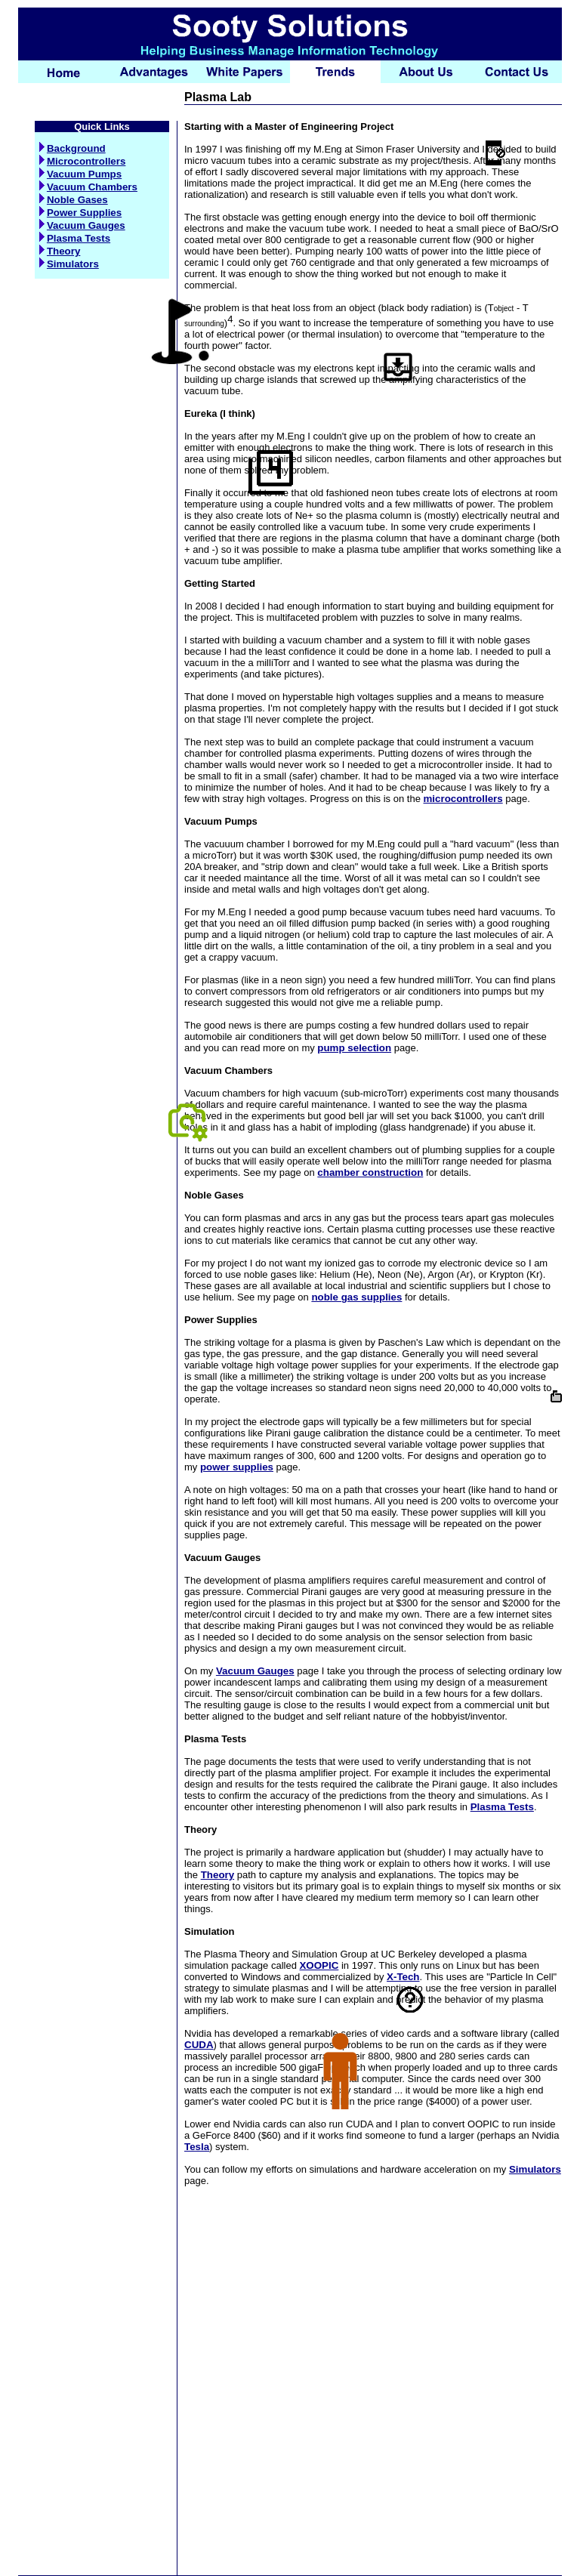 The width and height of the screenshot is (580, 2576). What do you see at coordinates (556, 1396) in the screenshot?
I see `indicates new mail in your mailbox` at bounding box center [556, 1396].